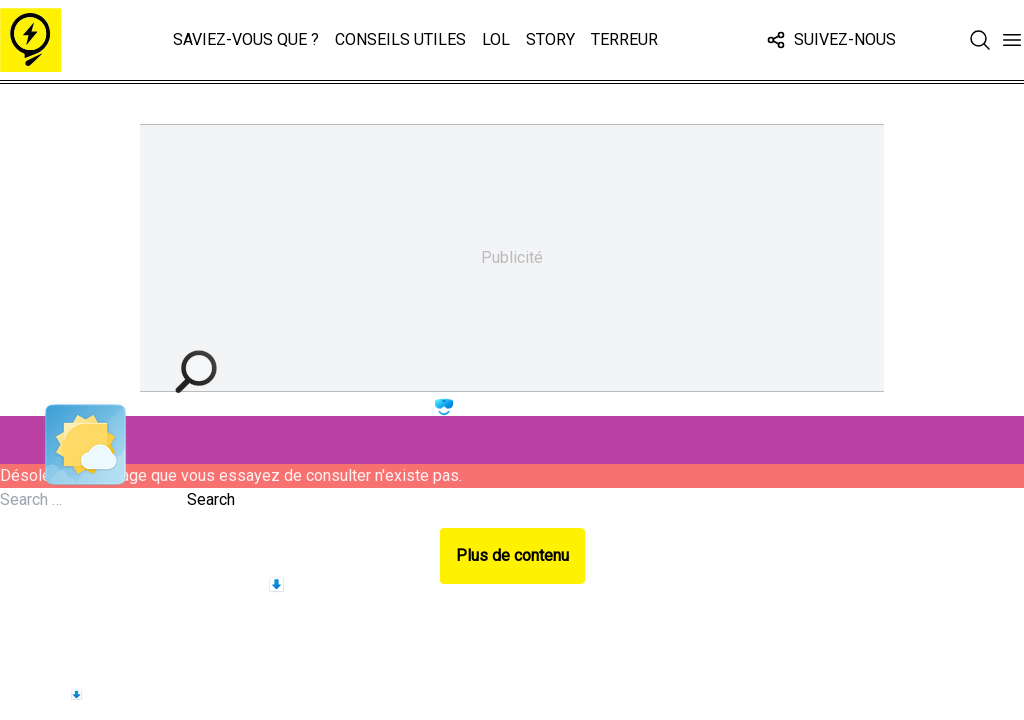  What do you see at coordinates (196, 371) in the screenshot?
I see `open the search app` at bounding box center [196, 371].